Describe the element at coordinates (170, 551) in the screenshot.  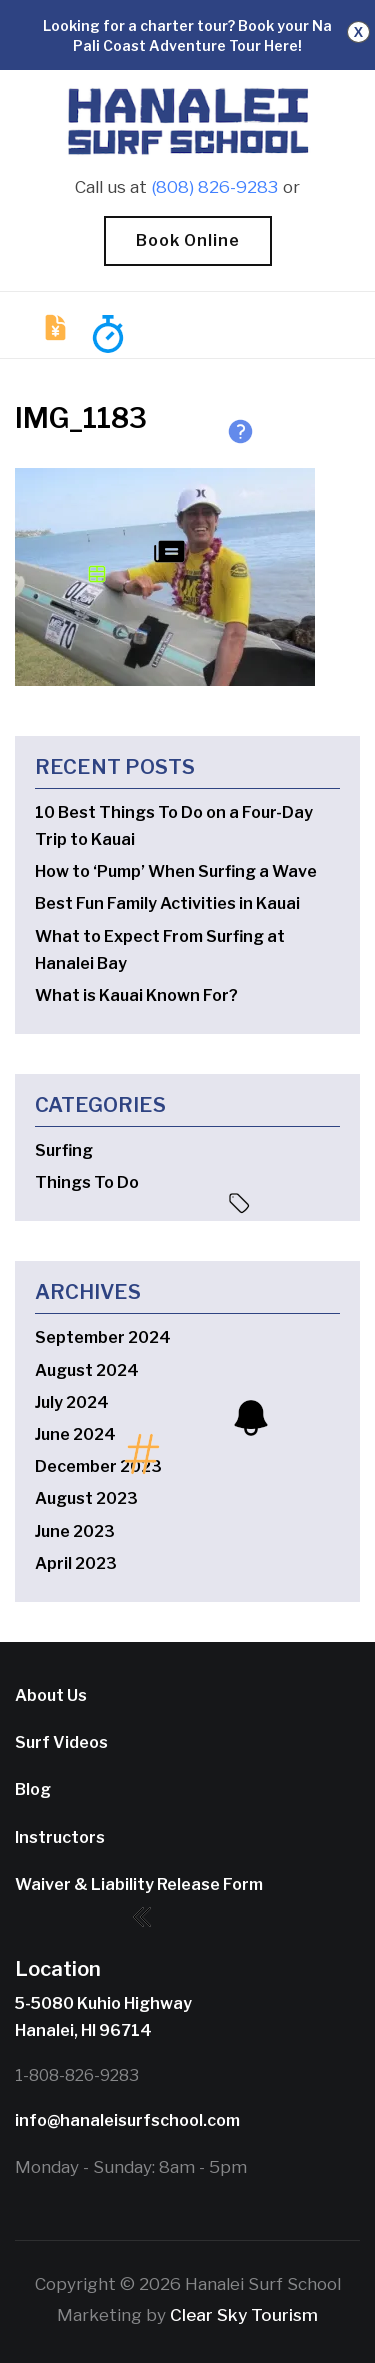
I see `view news or articles` at that location.